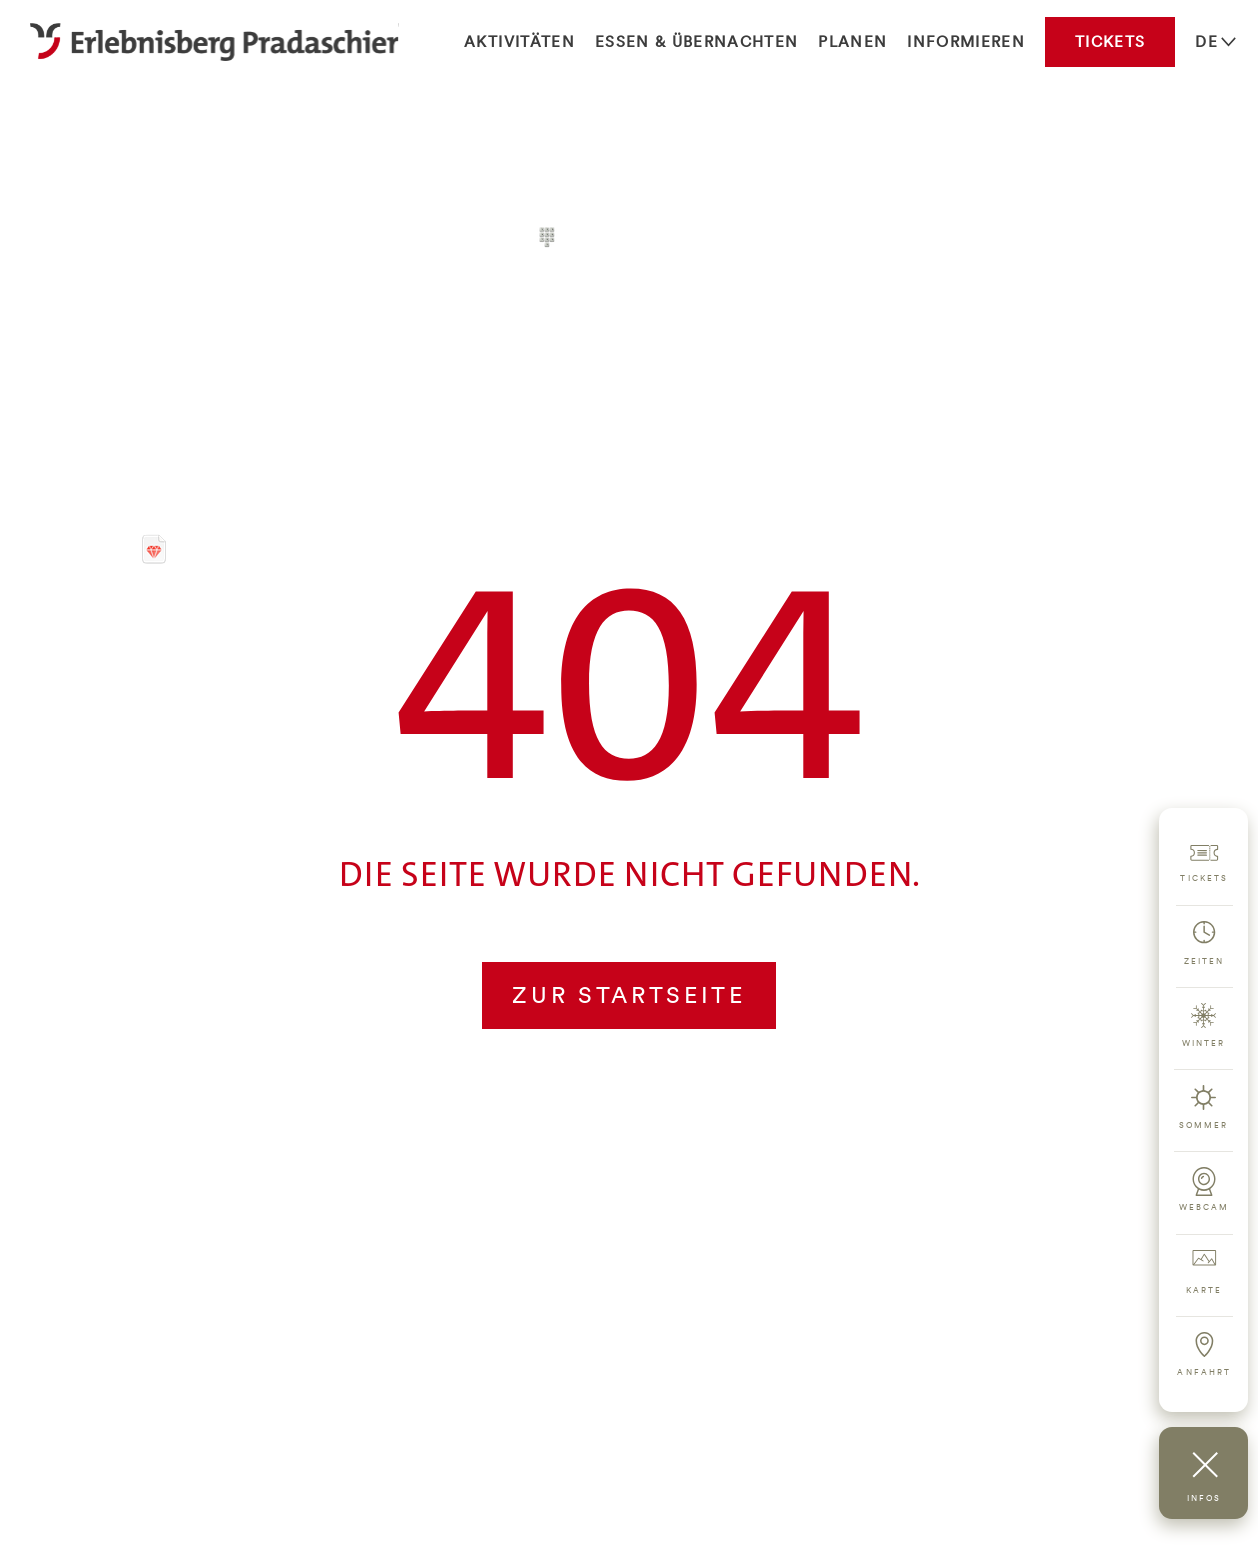 Image resolution: width=1258 pixels, height=1549 pixels. What do you see at coordinates (547, 237) in the screenshot?
I see `open phone dialpad for entering numbers` at bounding box center [547, 237].